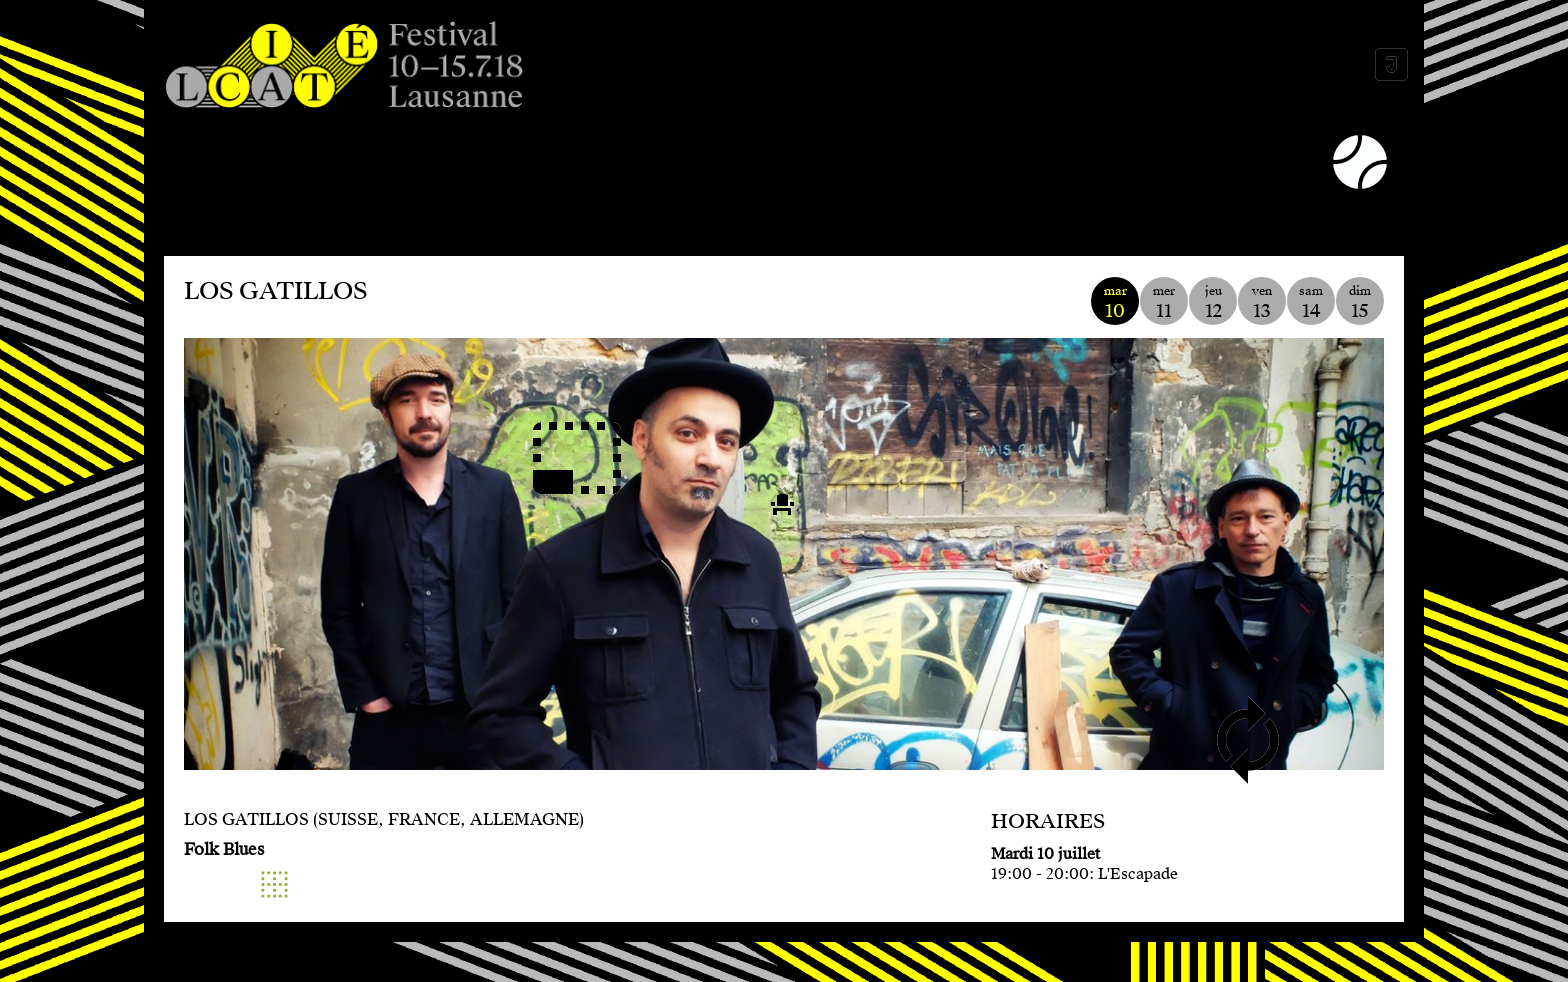 The height and width of the screenshot is (982, 1568). Describe the element at coordinates (1391, 64) in the screenshot. I see `indicates items or sections starting with the letter J` at that location.